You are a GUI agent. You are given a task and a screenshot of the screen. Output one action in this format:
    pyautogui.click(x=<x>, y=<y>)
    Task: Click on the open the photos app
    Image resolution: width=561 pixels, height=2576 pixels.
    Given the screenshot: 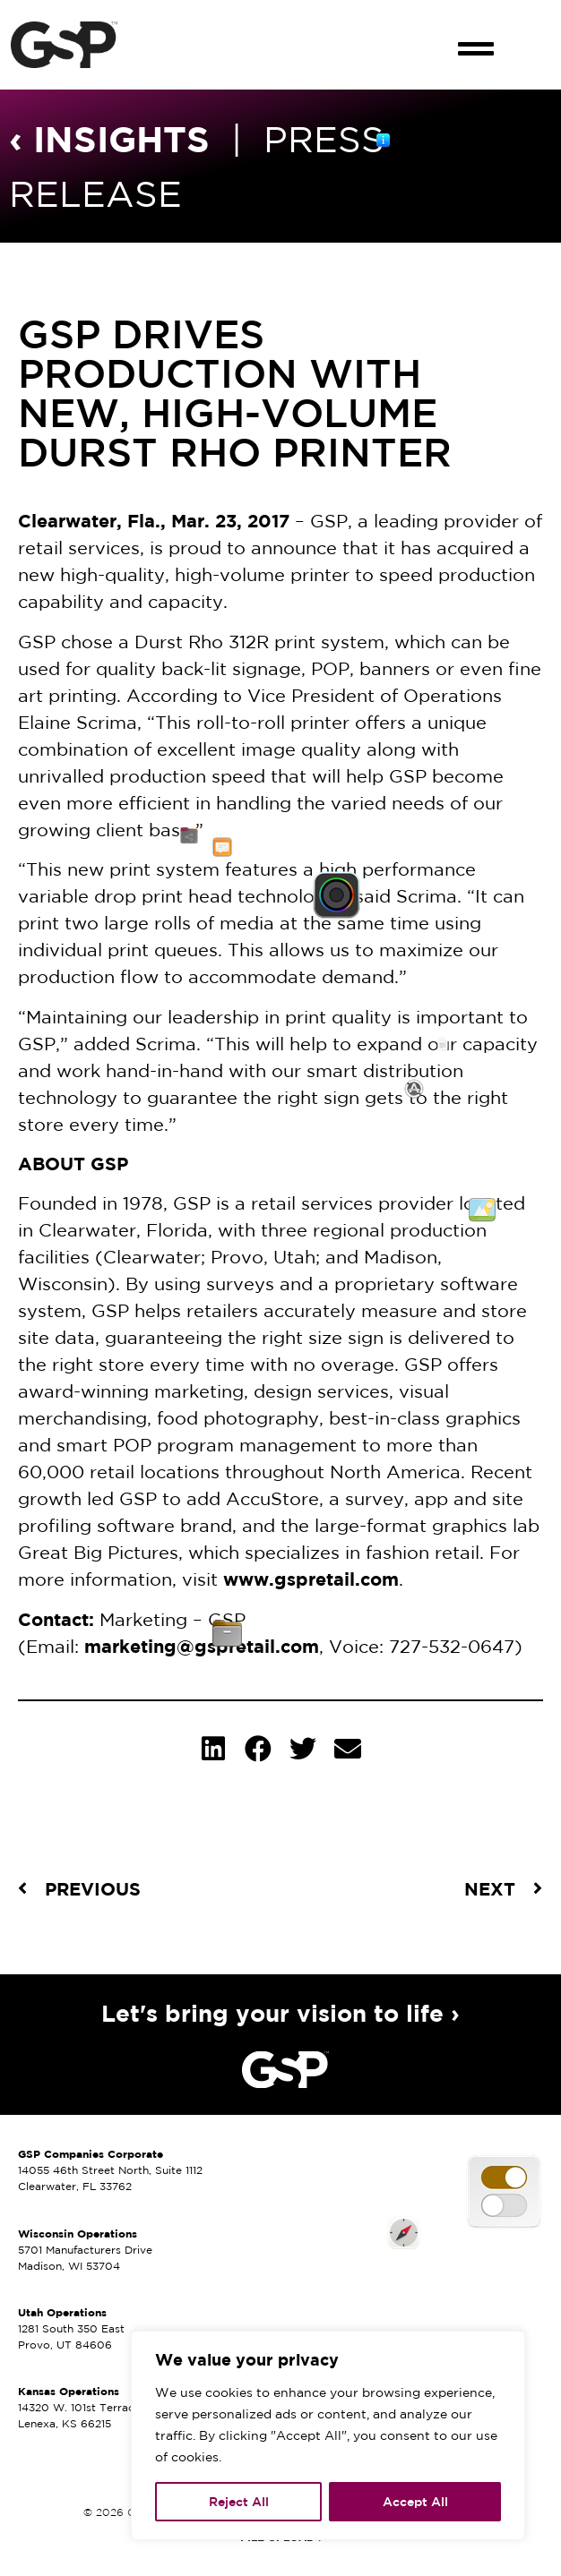 What is the action you would take?
    pyautogui.click(x=482, y=1210)
    